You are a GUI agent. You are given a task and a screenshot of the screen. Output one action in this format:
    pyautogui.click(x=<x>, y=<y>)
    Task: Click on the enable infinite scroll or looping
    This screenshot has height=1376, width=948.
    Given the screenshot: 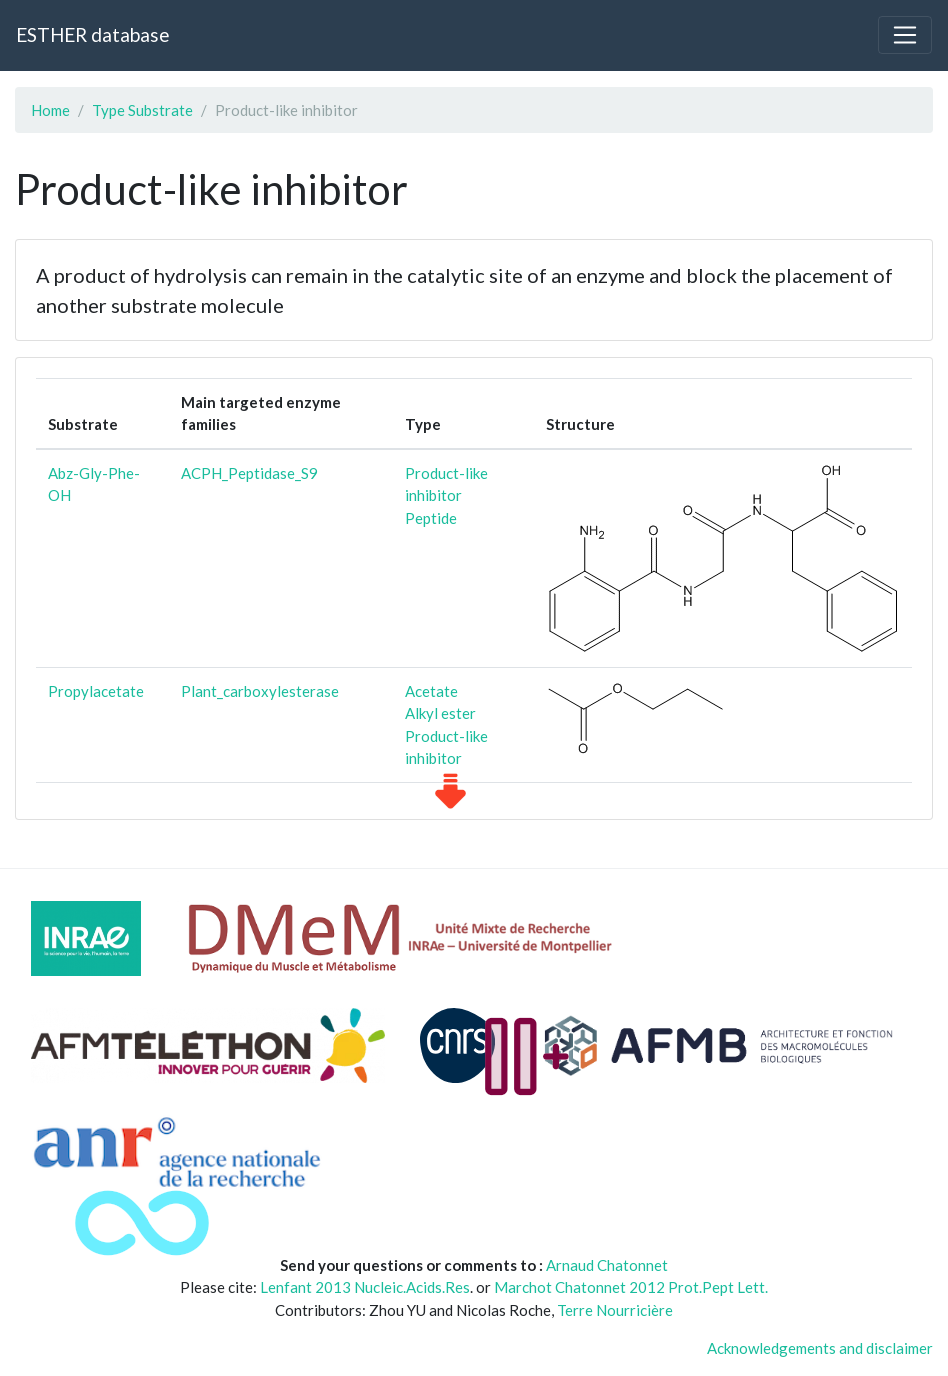 What is the action you would take?
    pyautogui.click(x=142, y=1223)
    